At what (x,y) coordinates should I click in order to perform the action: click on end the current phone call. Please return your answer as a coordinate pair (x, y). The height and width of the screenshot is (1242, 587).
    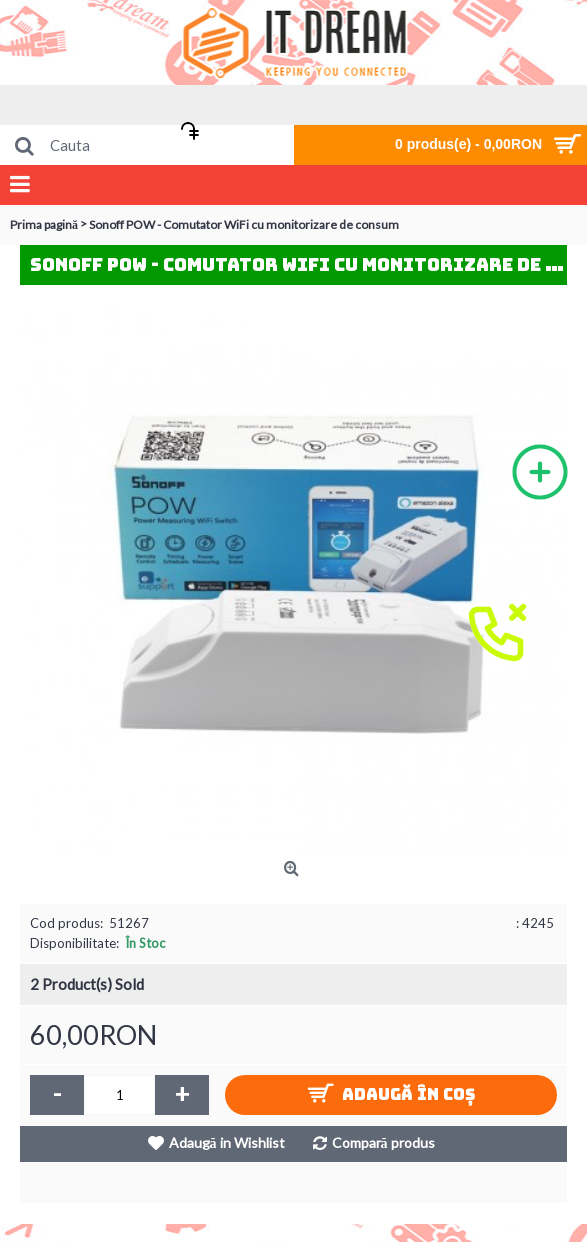
    Looking at the image, I should click on (497, 632).